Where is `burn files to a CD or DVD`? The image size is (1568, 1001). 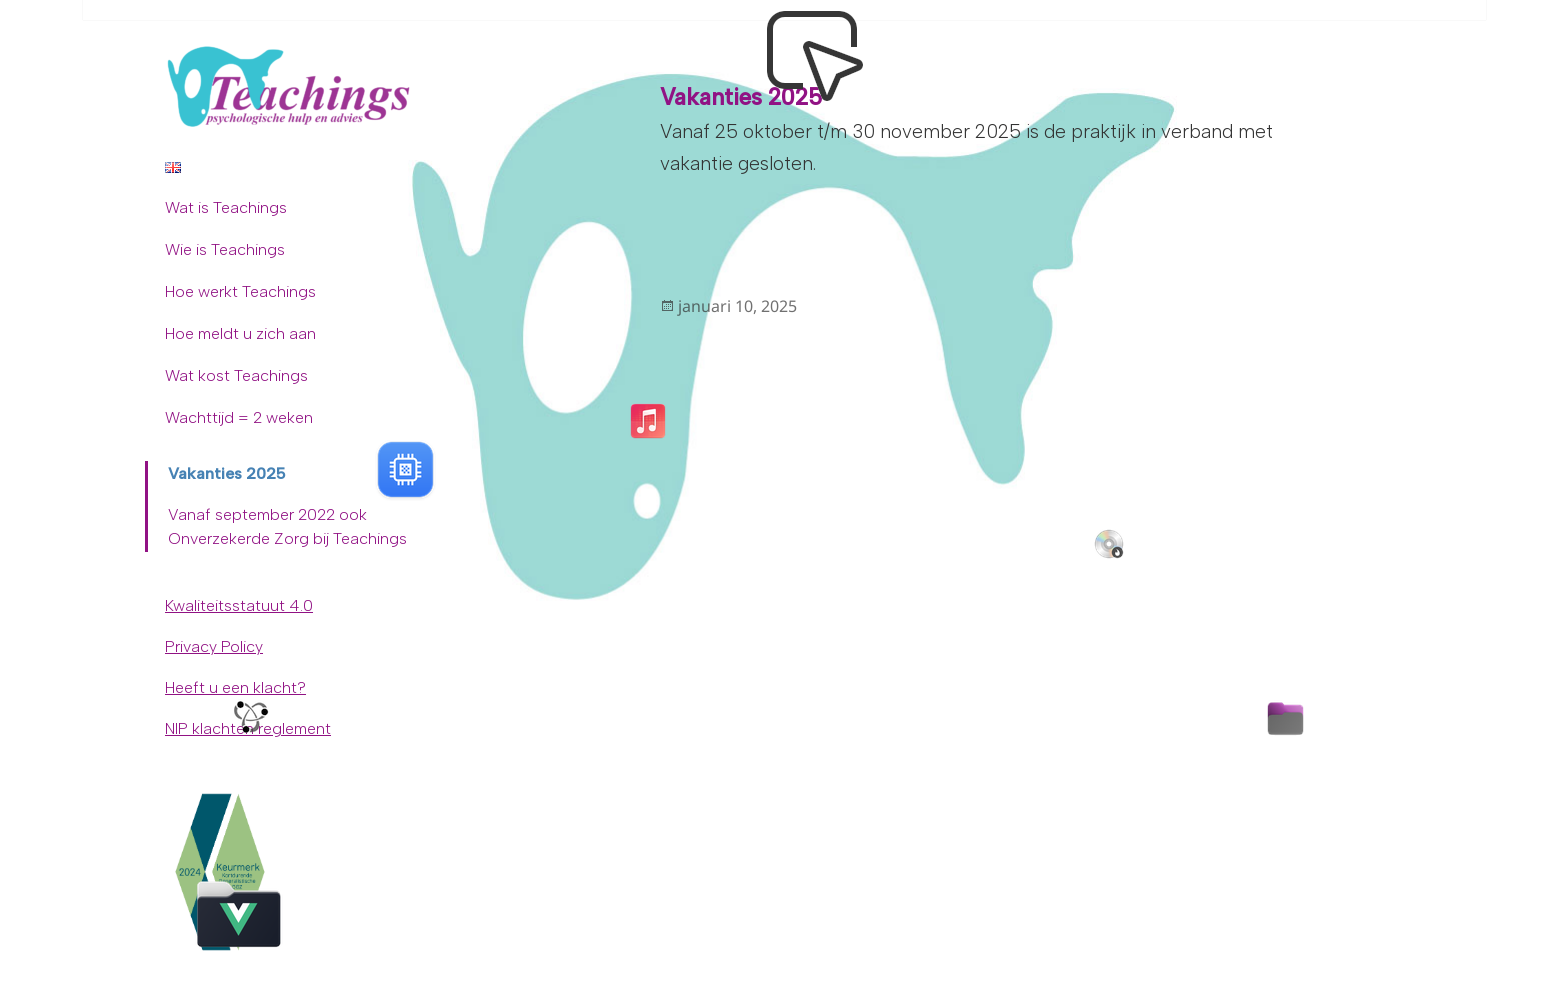
burn files to a CD or DVD is located at coordinates (1109, 544).